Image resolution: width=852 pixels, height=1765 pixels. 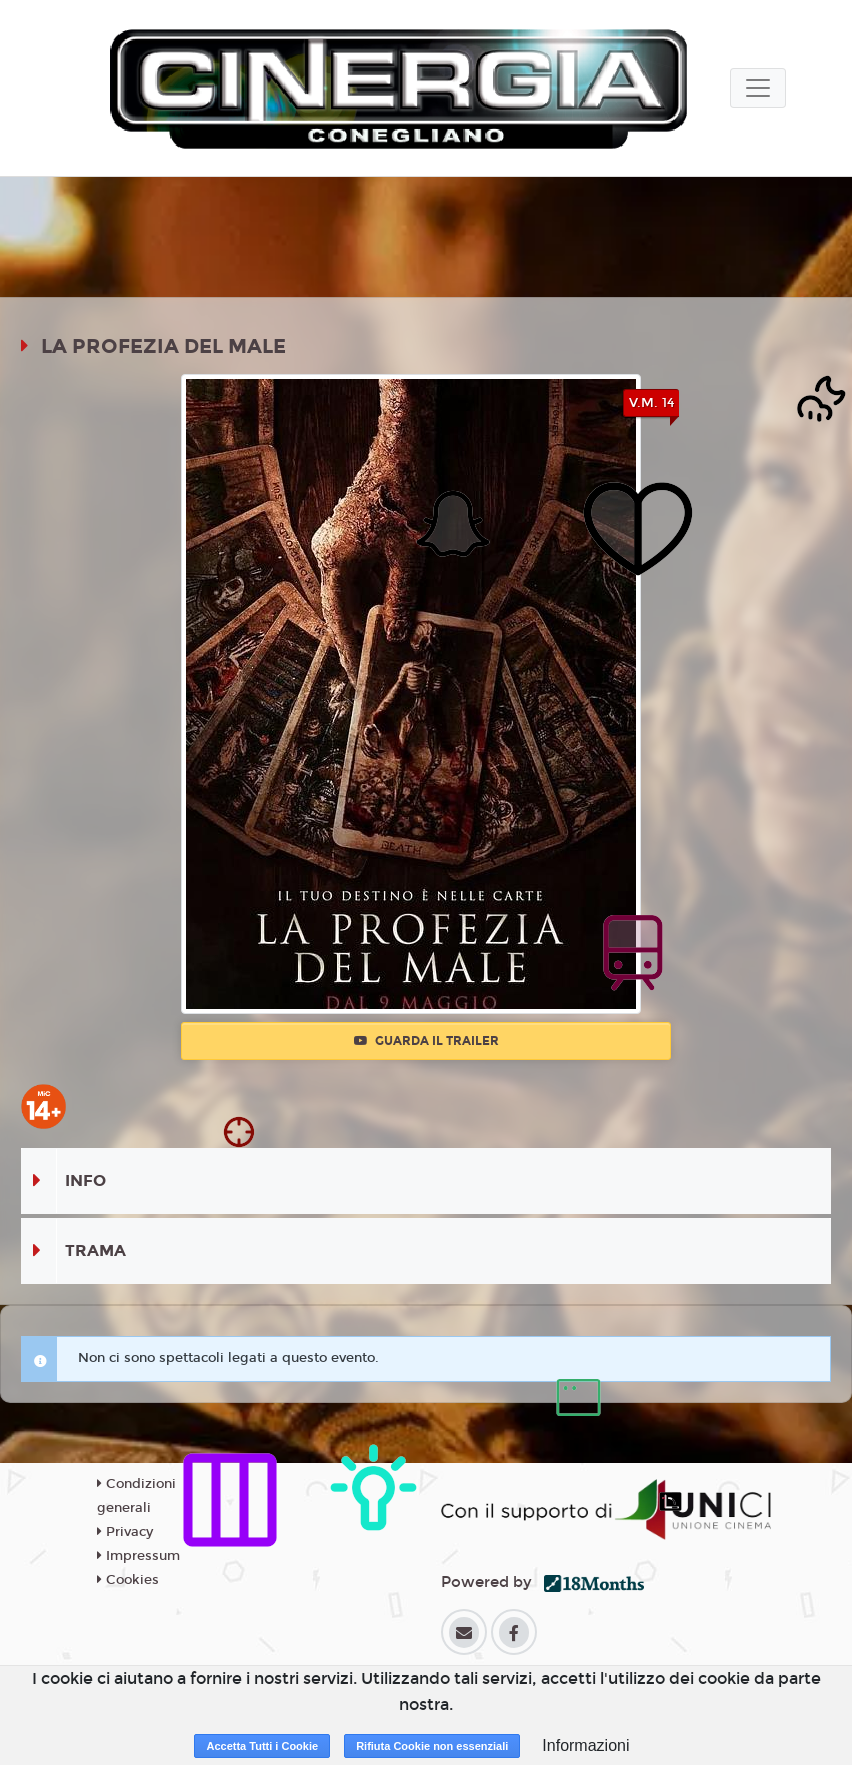 What do you see at coordinates (230, 1500) in the screenshot?
I see `switch to three-column layout` at bounding box center [230, 1500].